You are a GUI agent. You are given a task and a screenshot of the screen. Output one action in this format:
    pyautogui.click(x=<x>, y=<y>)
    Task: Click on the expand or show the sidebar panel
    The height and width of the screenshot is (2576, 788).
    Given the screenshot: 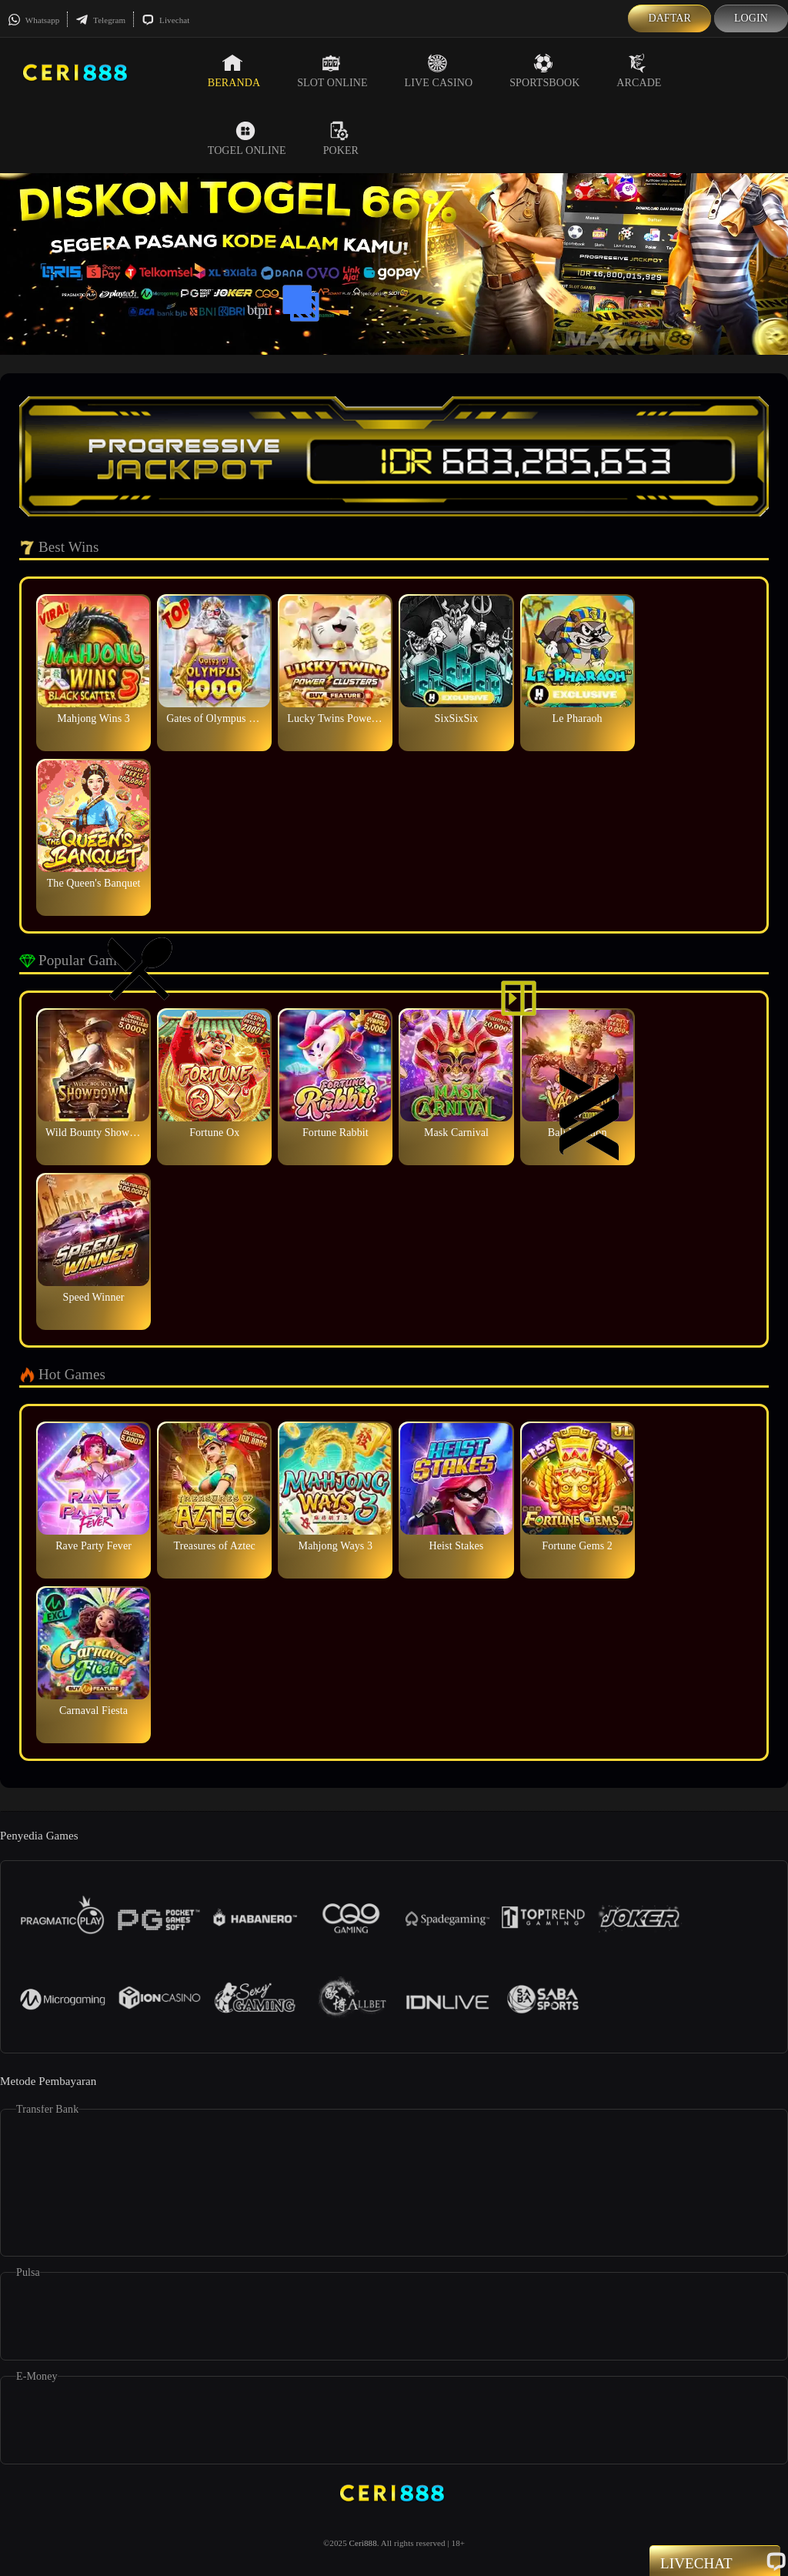 What is the action you would take?
    pyautogui.click(x=519, y=998)
    